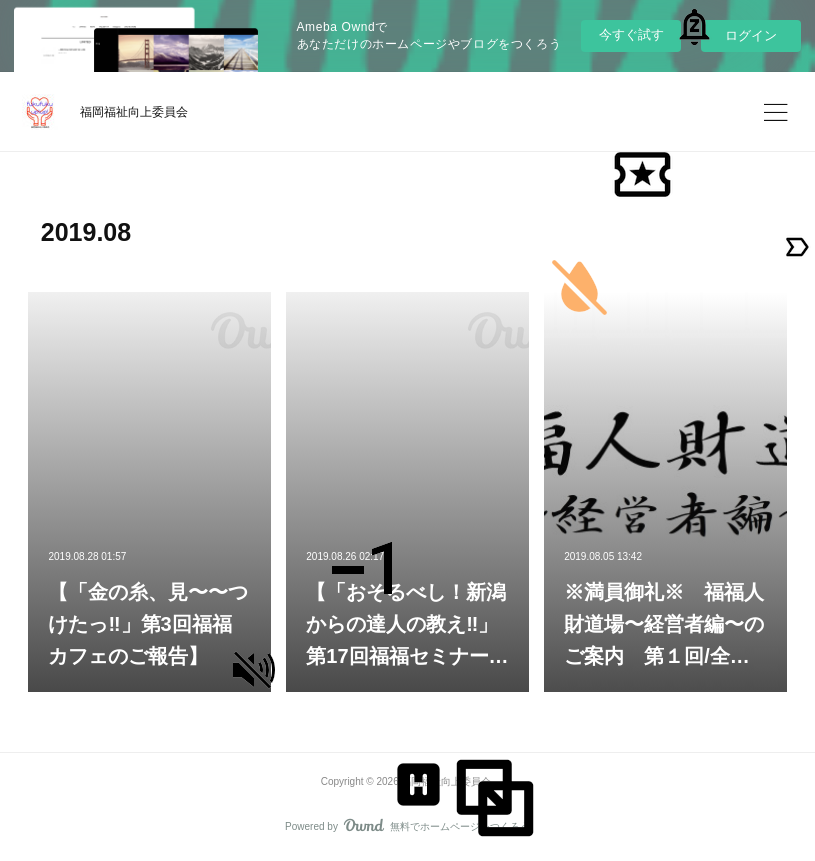 This screenshot has height=861, width=815. Describe the element at coordinates (254, 670) in the screenshot. I see `mute audio or sound output` at that location.